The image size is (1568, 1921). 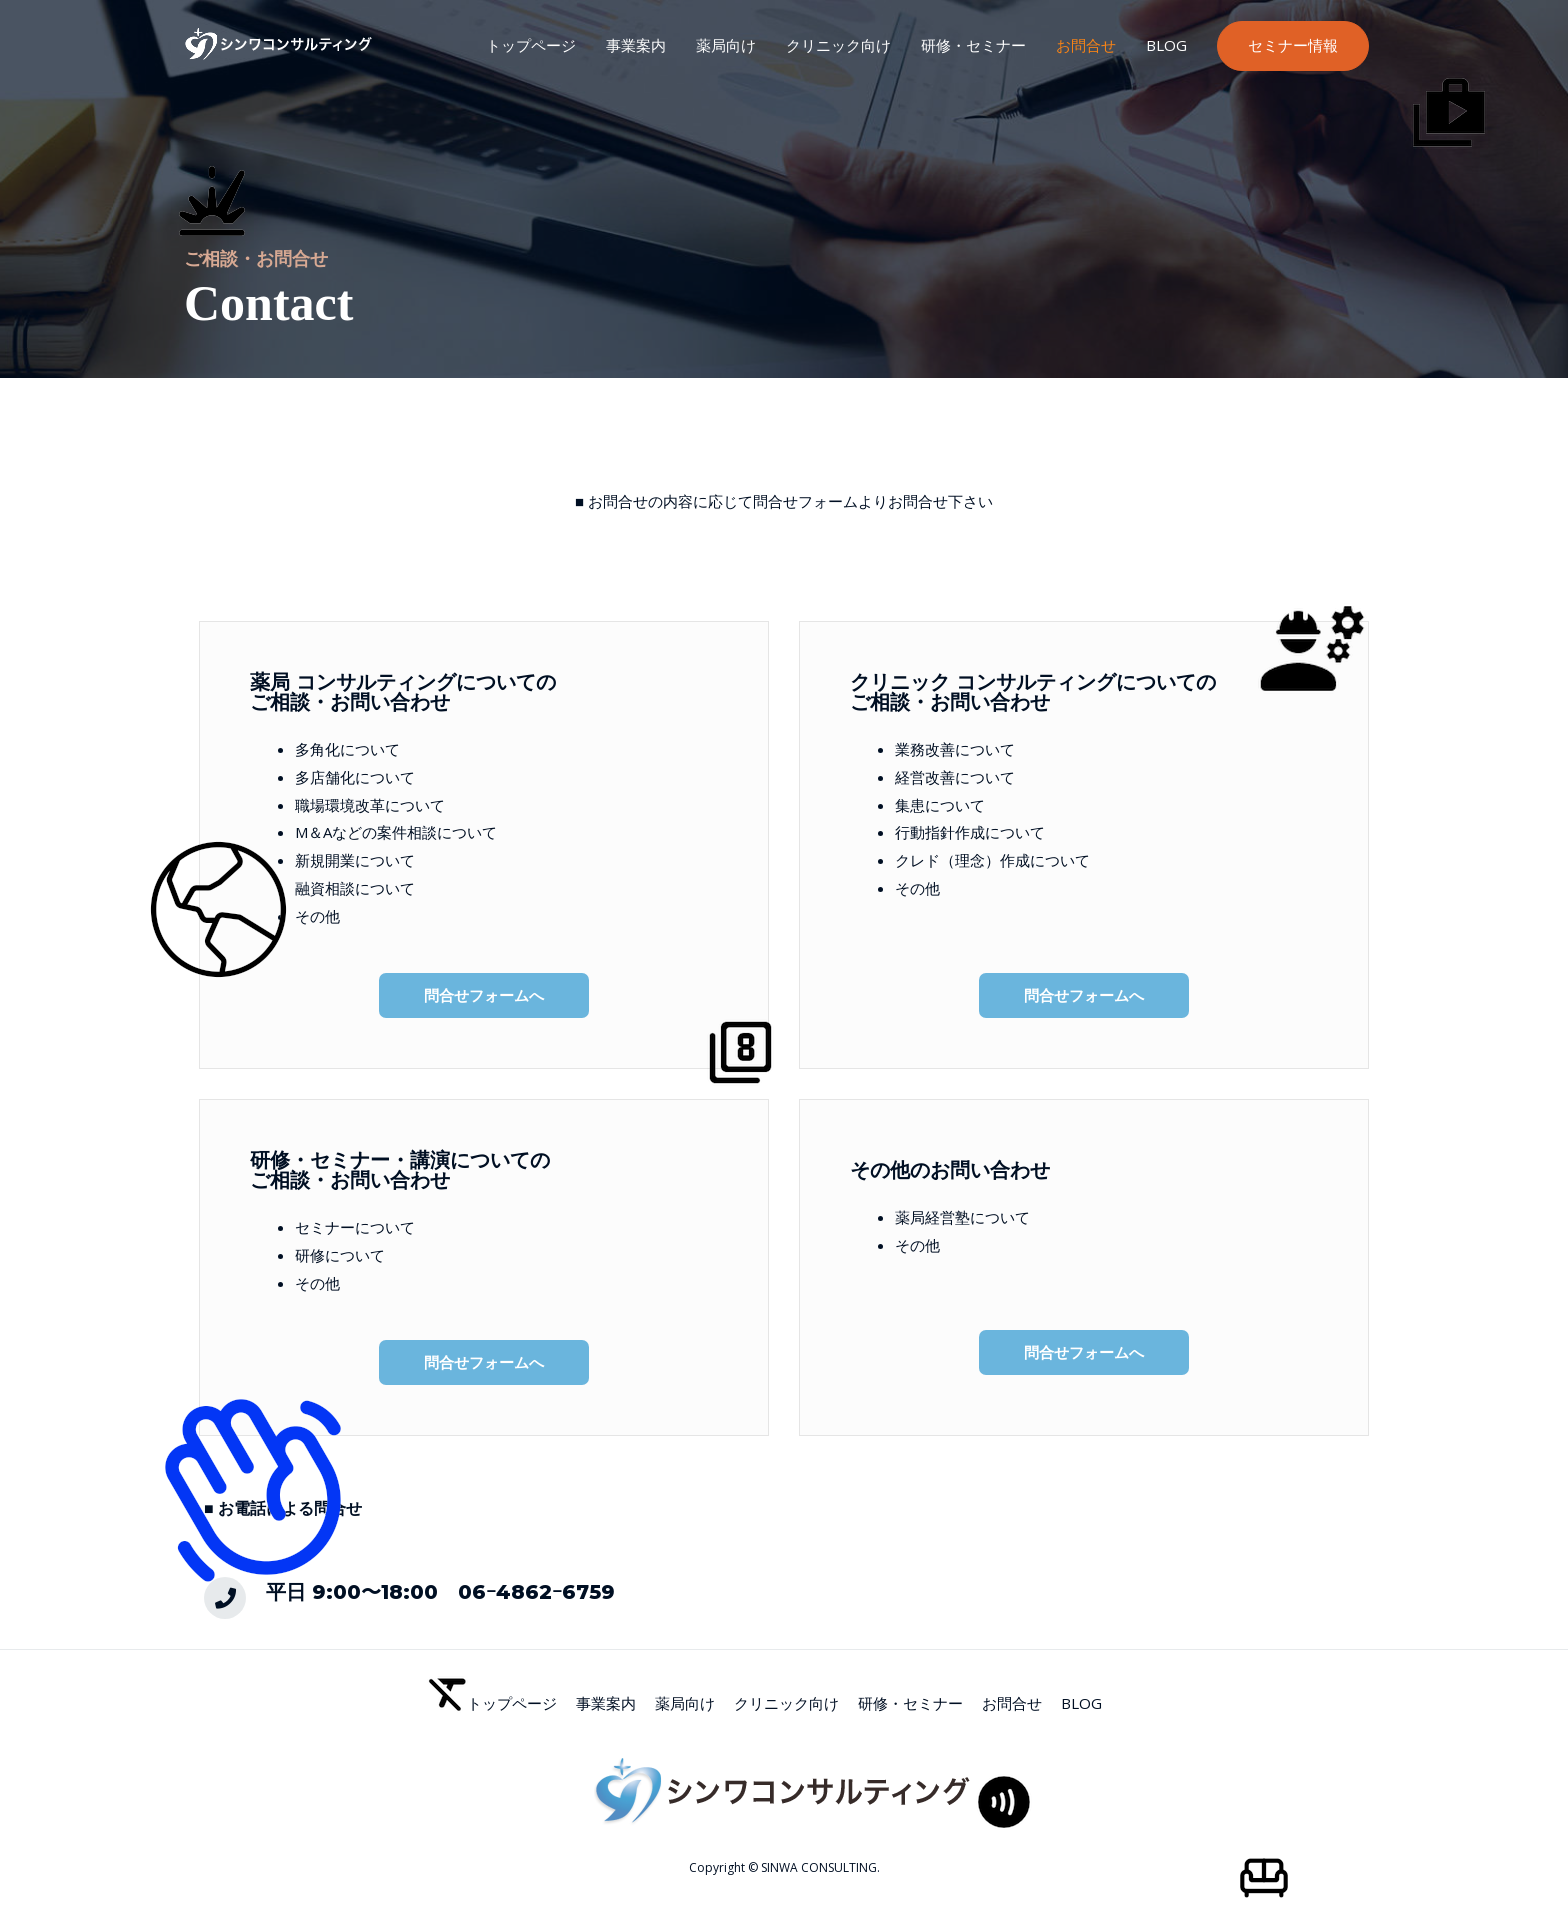 I want to click on access engineering or technical settings, so click(x=1312, y=648).